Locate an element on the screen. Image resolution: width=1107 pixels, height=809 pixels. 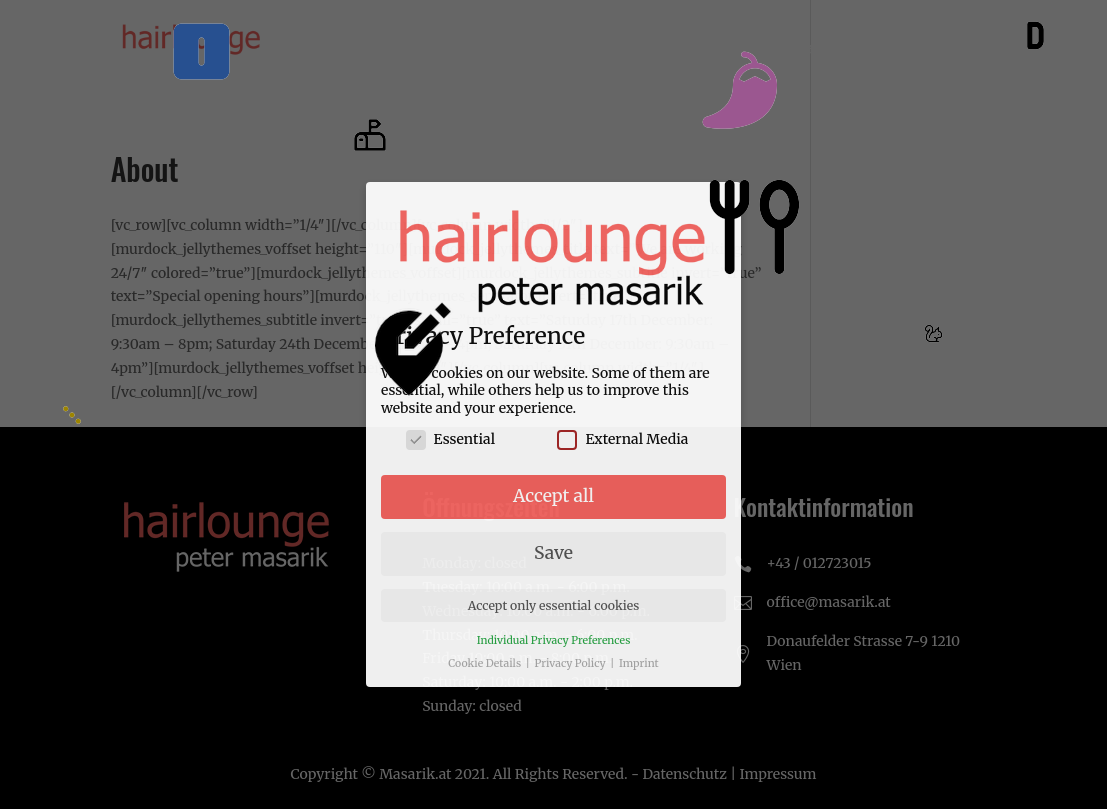
more options menu is located at coordinates (72, 415).